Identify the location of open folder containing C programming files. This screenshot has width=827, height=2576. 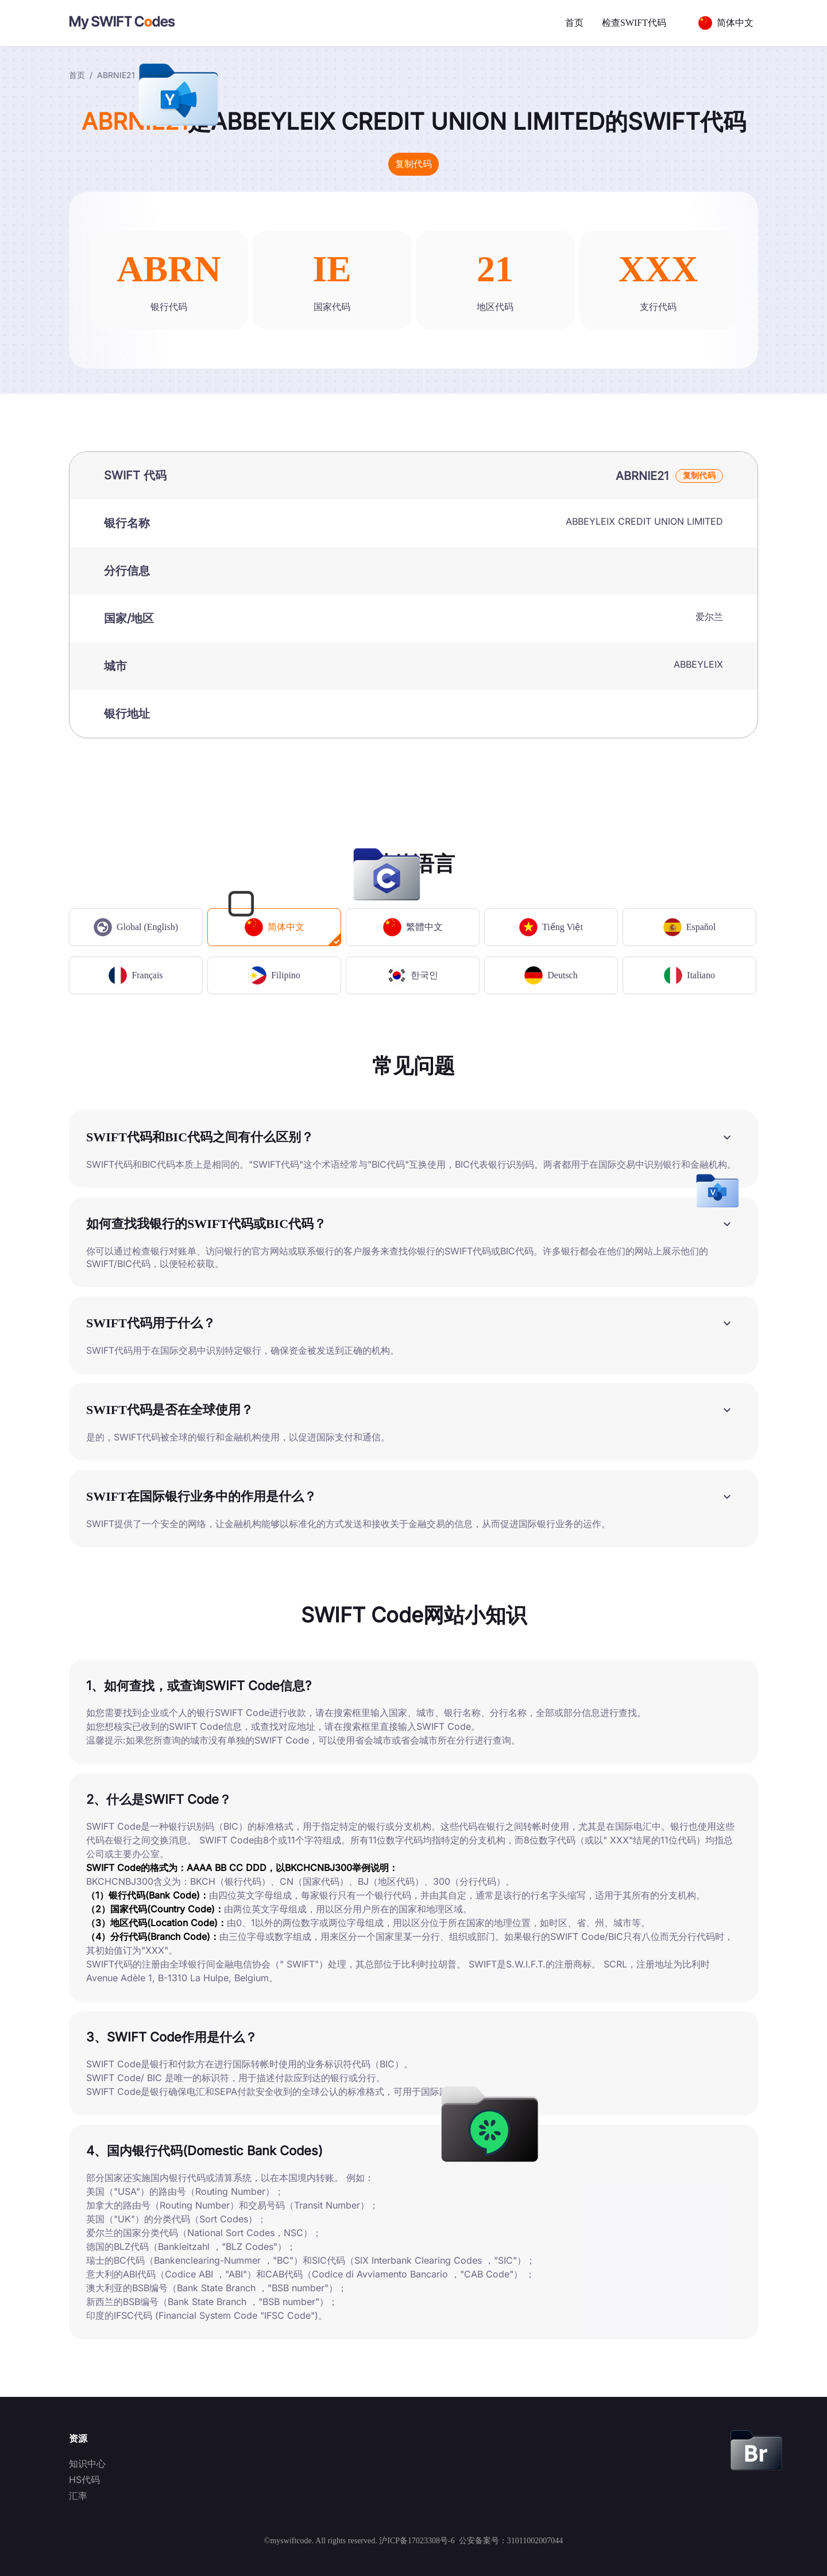
(387, 876).